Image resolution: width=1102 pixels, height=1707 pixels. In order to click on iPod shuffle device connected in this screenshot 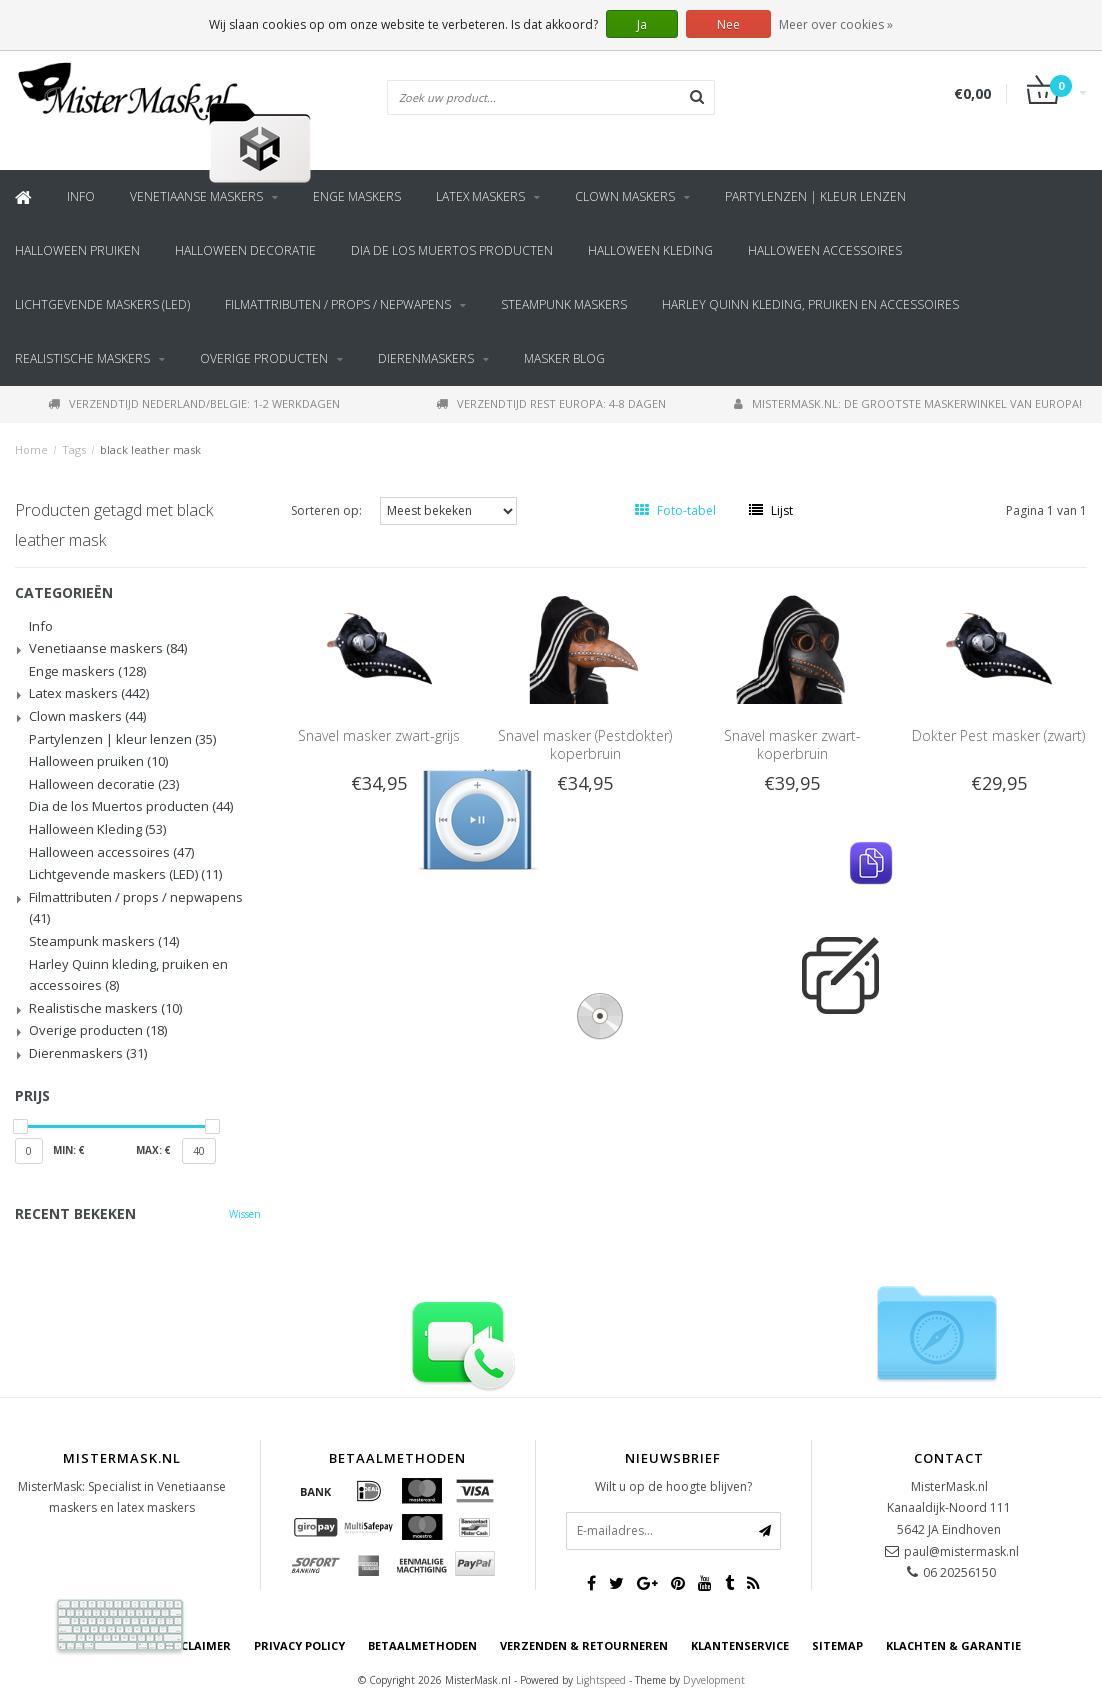, I will do `click(477, 819)`.